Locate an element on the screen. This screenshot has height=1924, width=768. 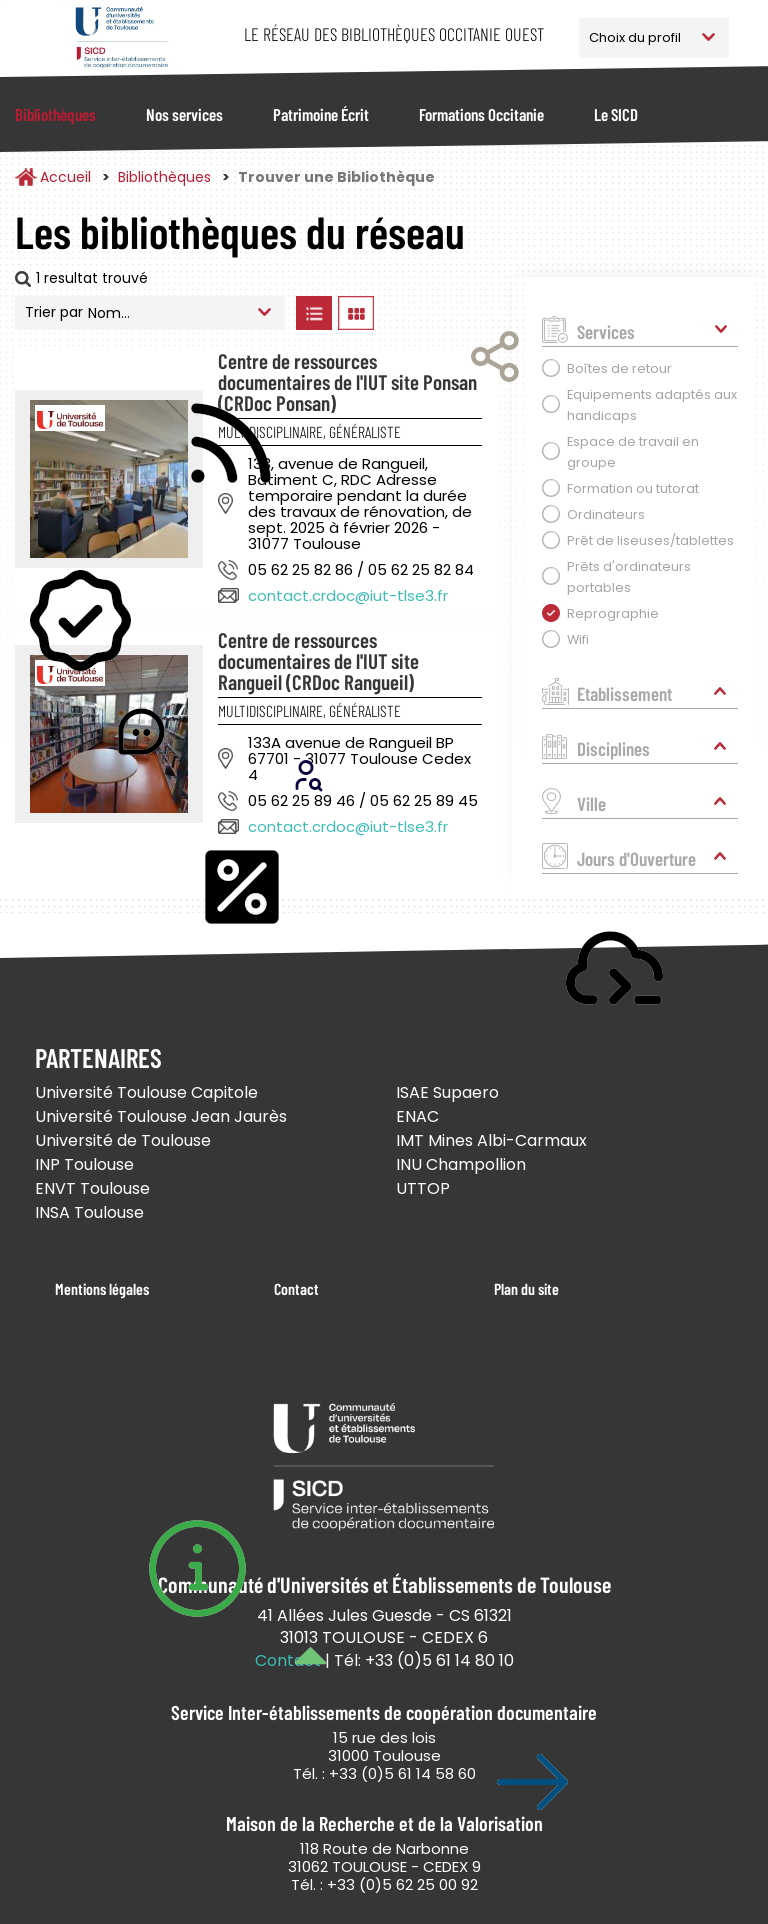
access cloud-based AI agent or assistant is located at coordinates (614, 971).